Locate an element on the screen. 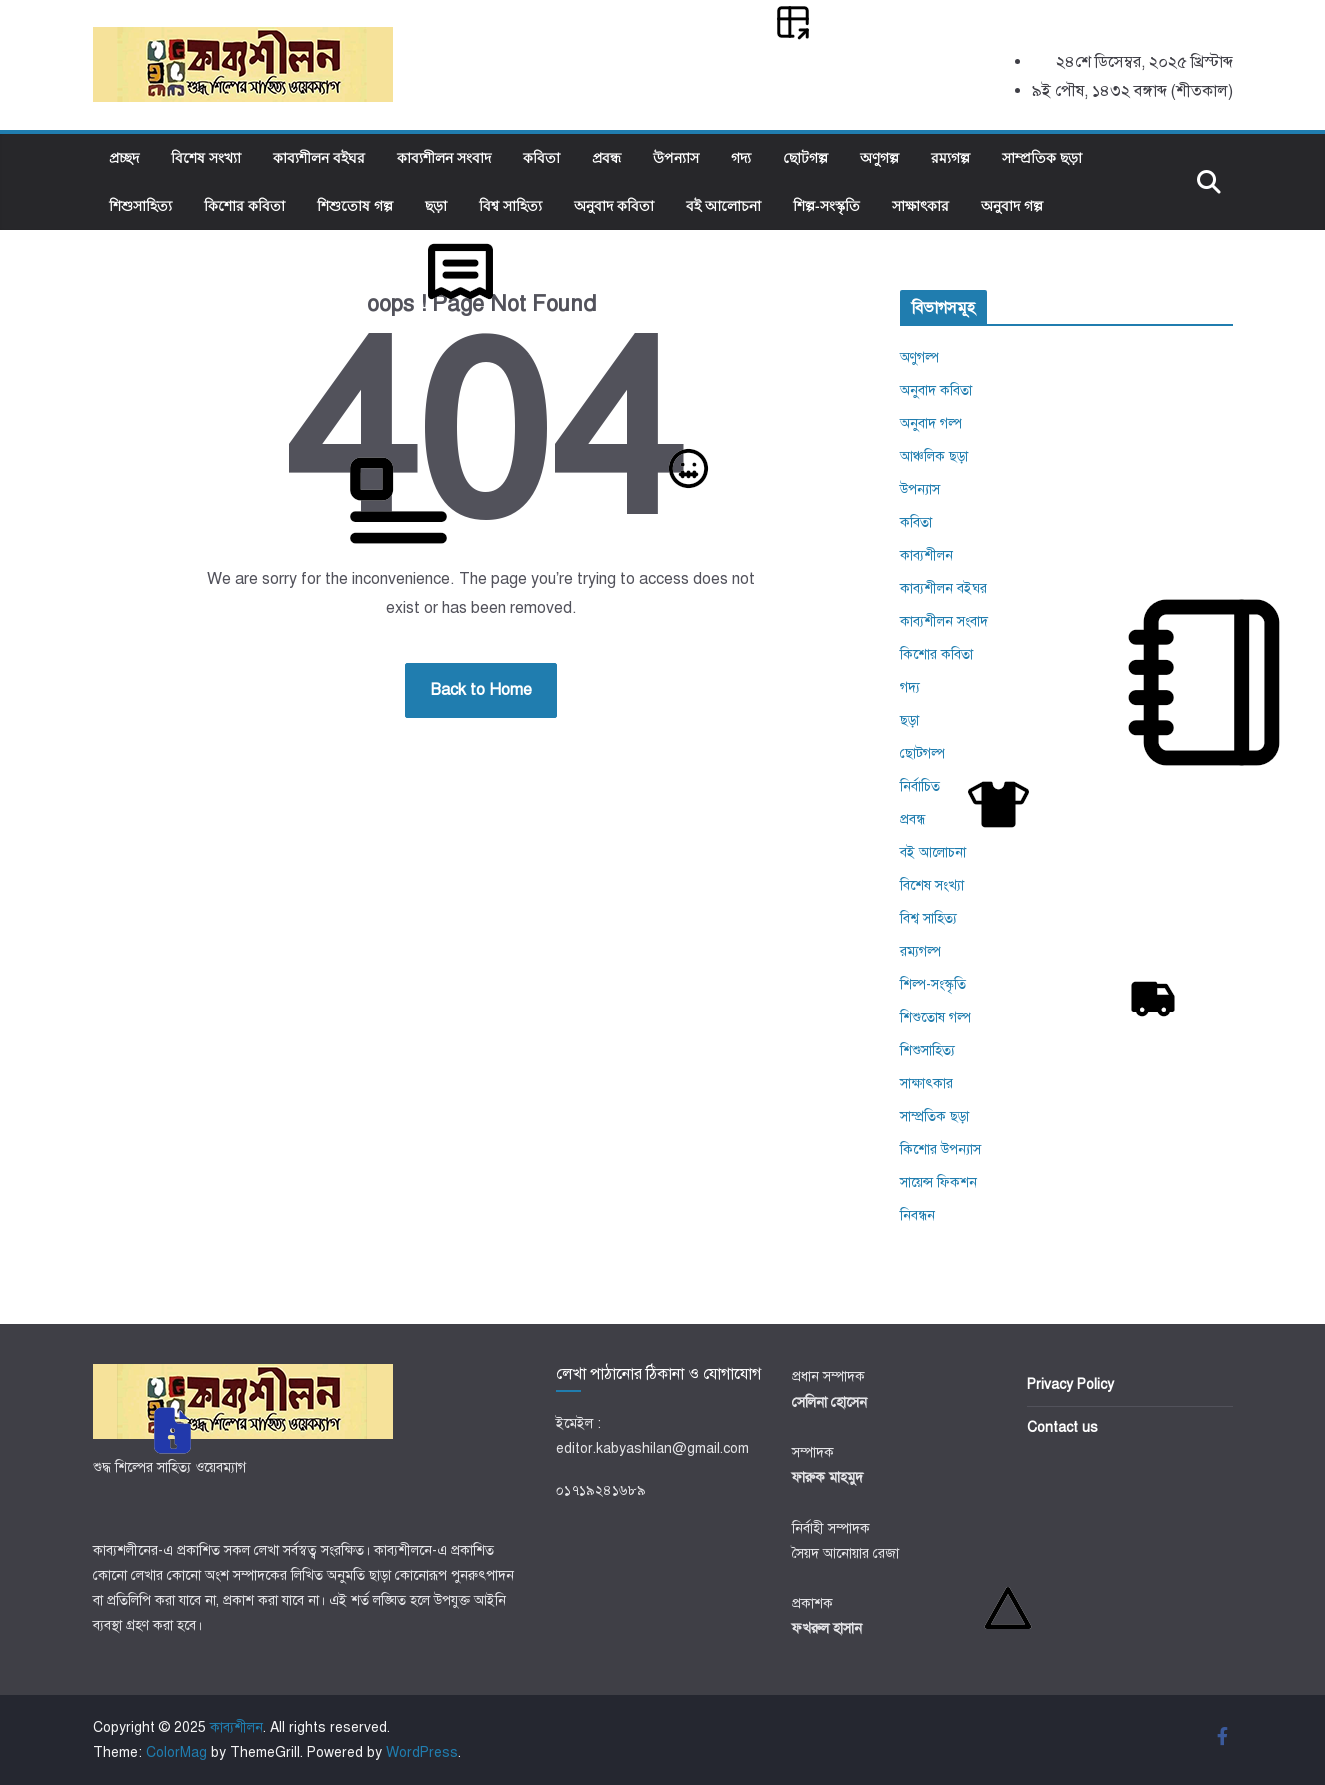 Image resolution: width=1325 pixels, height=1785 pixels. view file details or properties is located at coordinates (172, 1430).